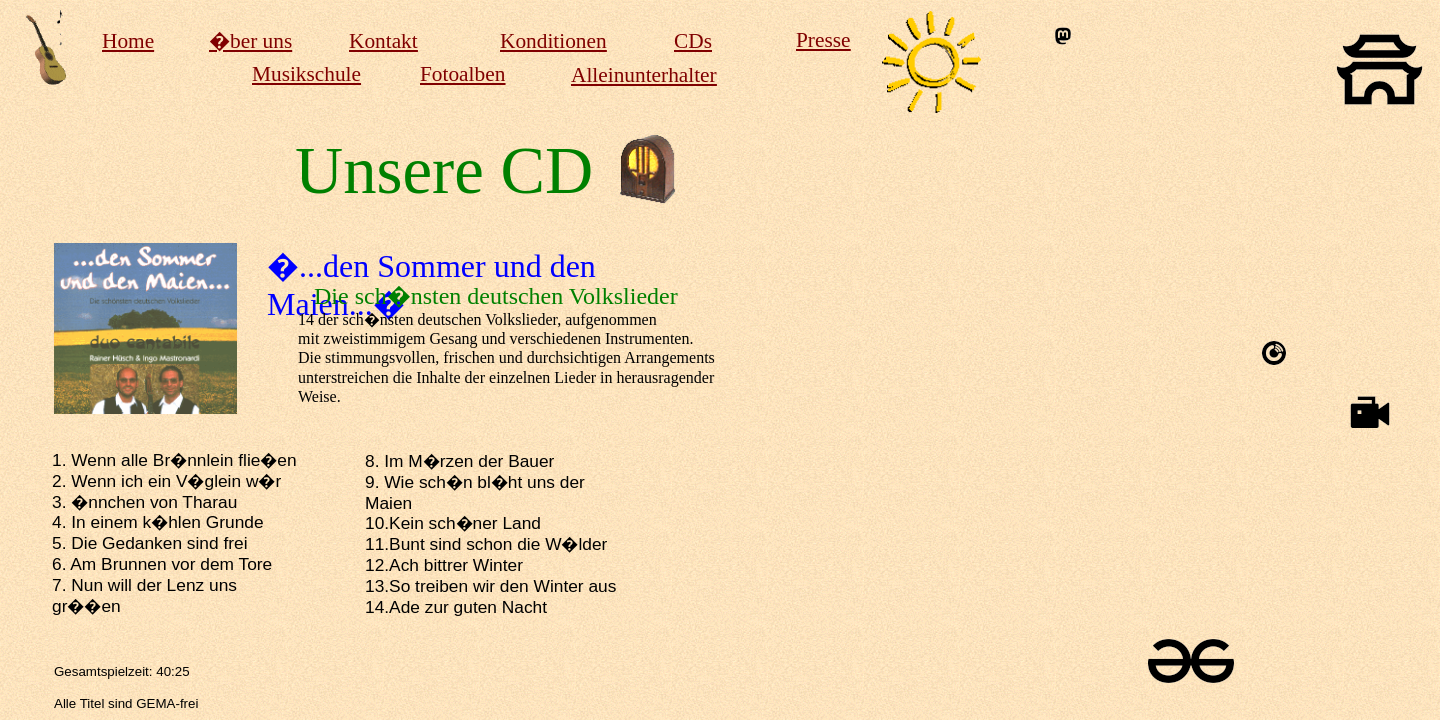  I want to click on open the Player FM podcast app, so click(1274, 353).